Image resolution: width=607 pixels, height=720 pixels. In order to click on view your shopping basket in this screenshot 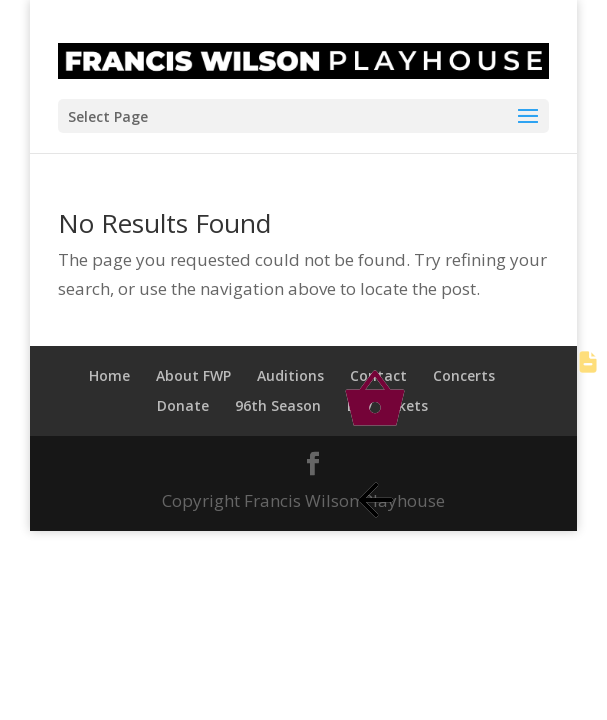, I will do `click(375, 399)`.